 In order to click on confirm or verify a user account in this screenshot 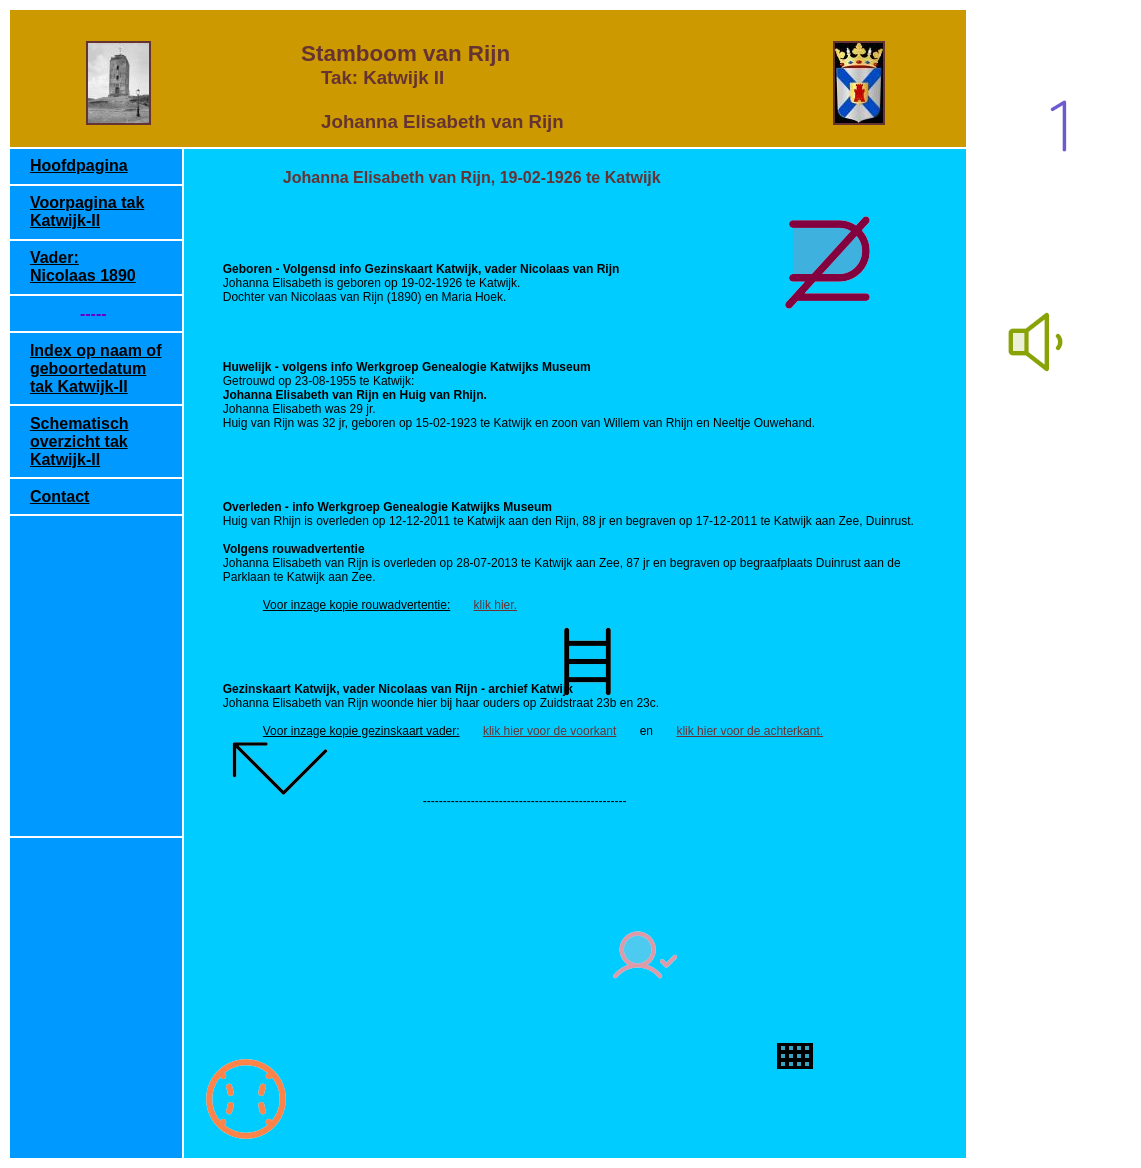, I will do `click(643, 957)`.